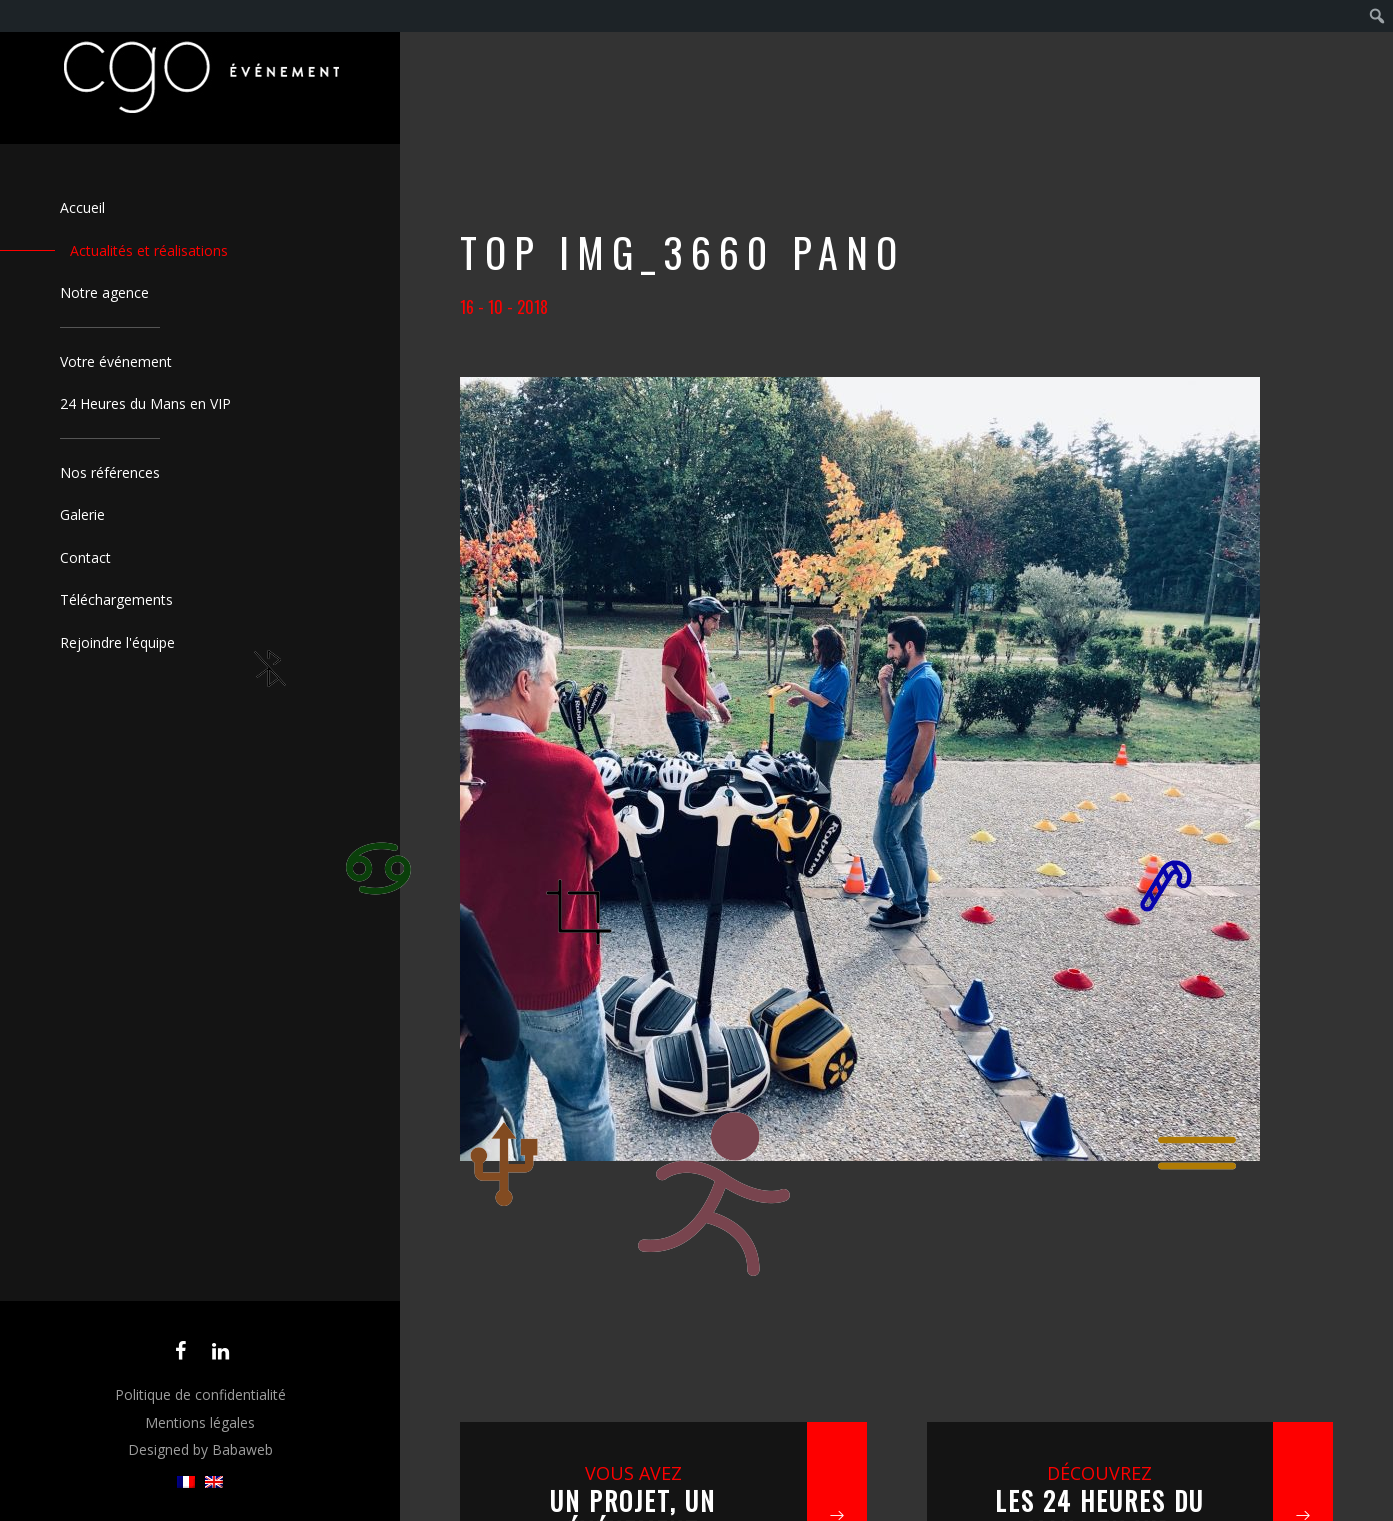  What do you see at coordinates (717, 1191) in the screenshot?
I see `start a running or fitness activity` at bounding box center [717, 1191].